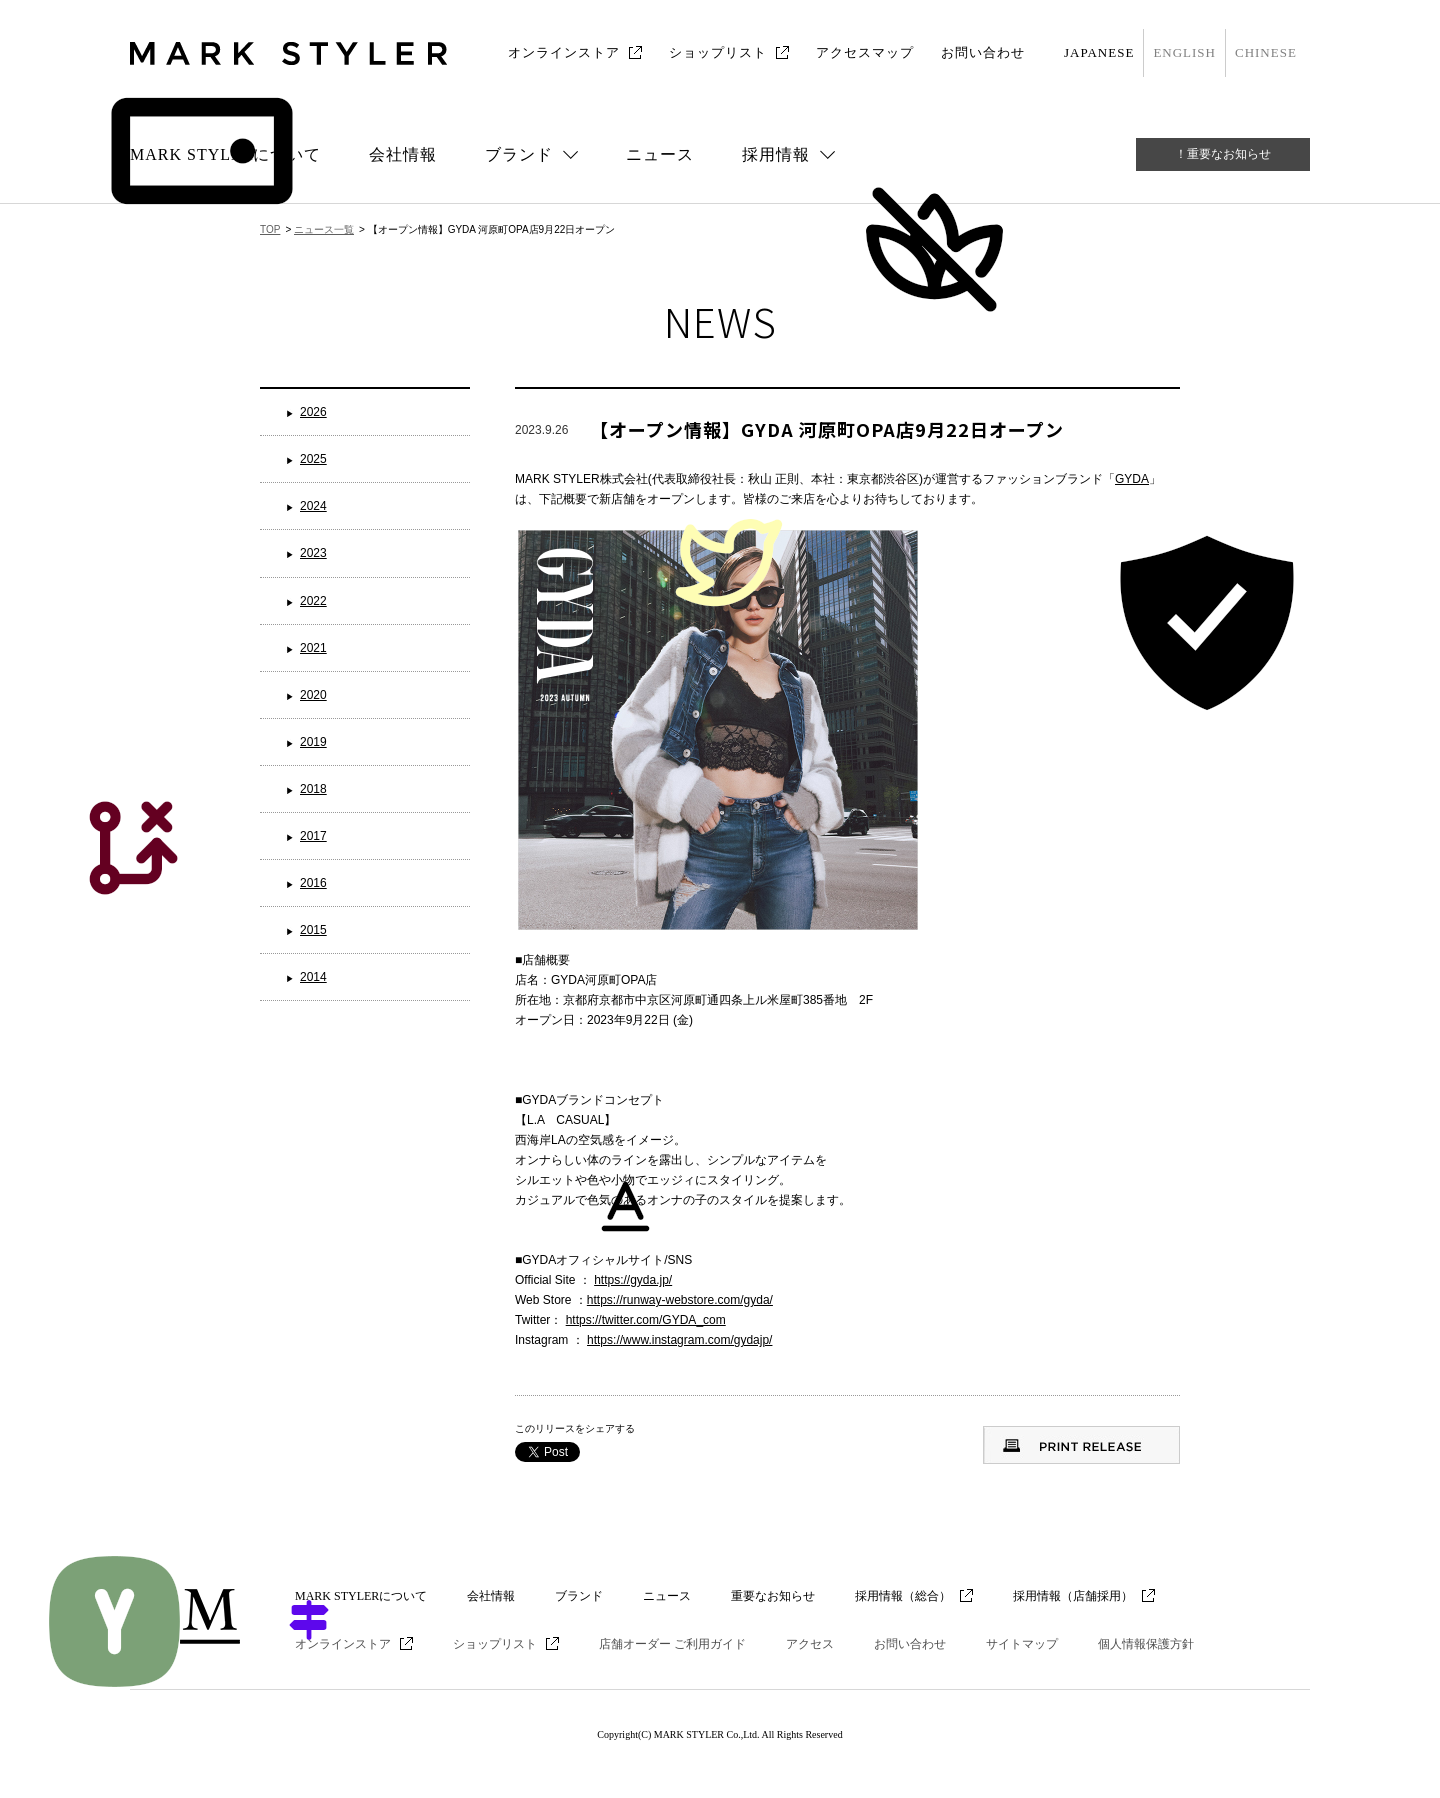 The width and height of the screenshot is (1440, 1798). I want to click on apply underline formatting to text, so click(625, 1207).